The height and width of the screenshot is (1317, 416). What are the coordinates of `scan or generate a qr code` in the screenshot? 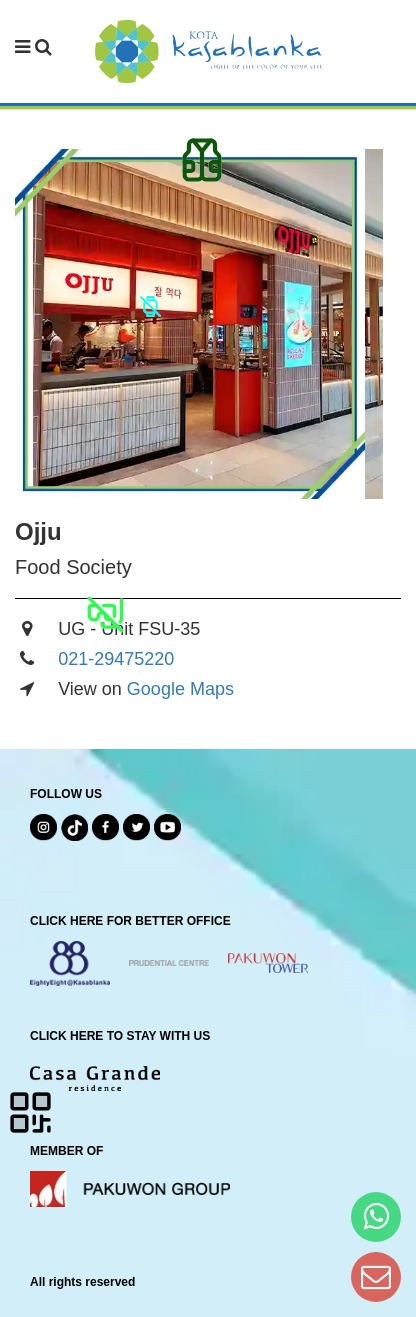 It's located at (30, 1112).